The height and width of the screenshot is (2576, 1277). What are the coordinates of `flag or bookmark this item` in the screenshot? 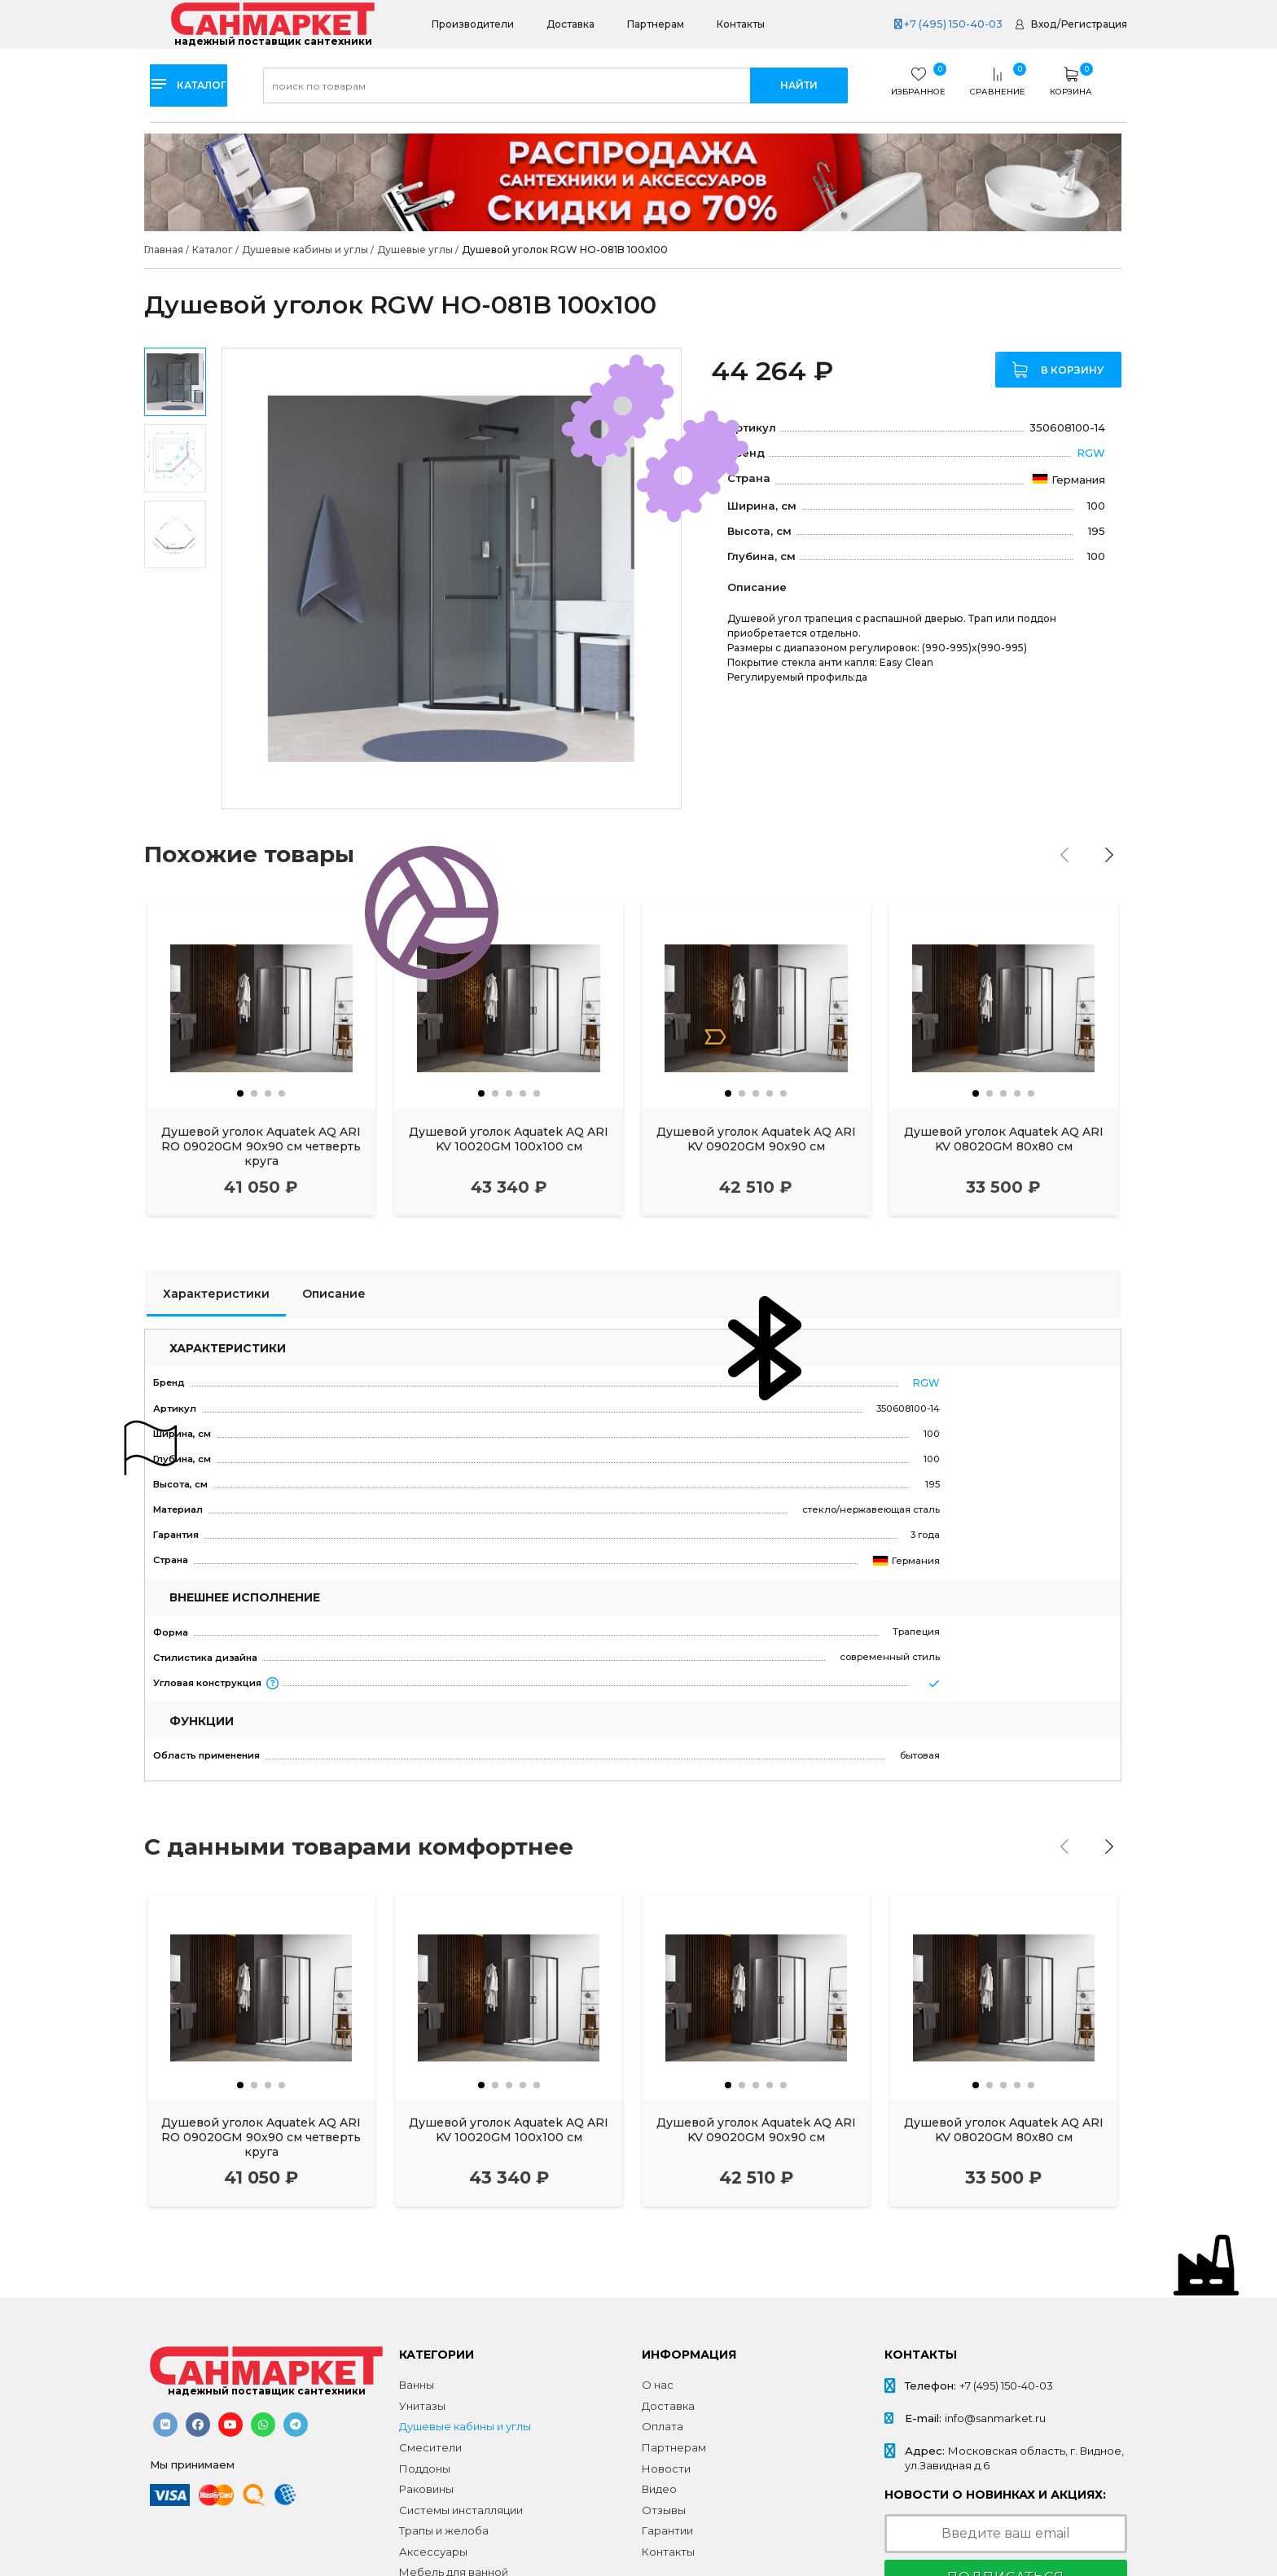 It's located at (148, 1447).